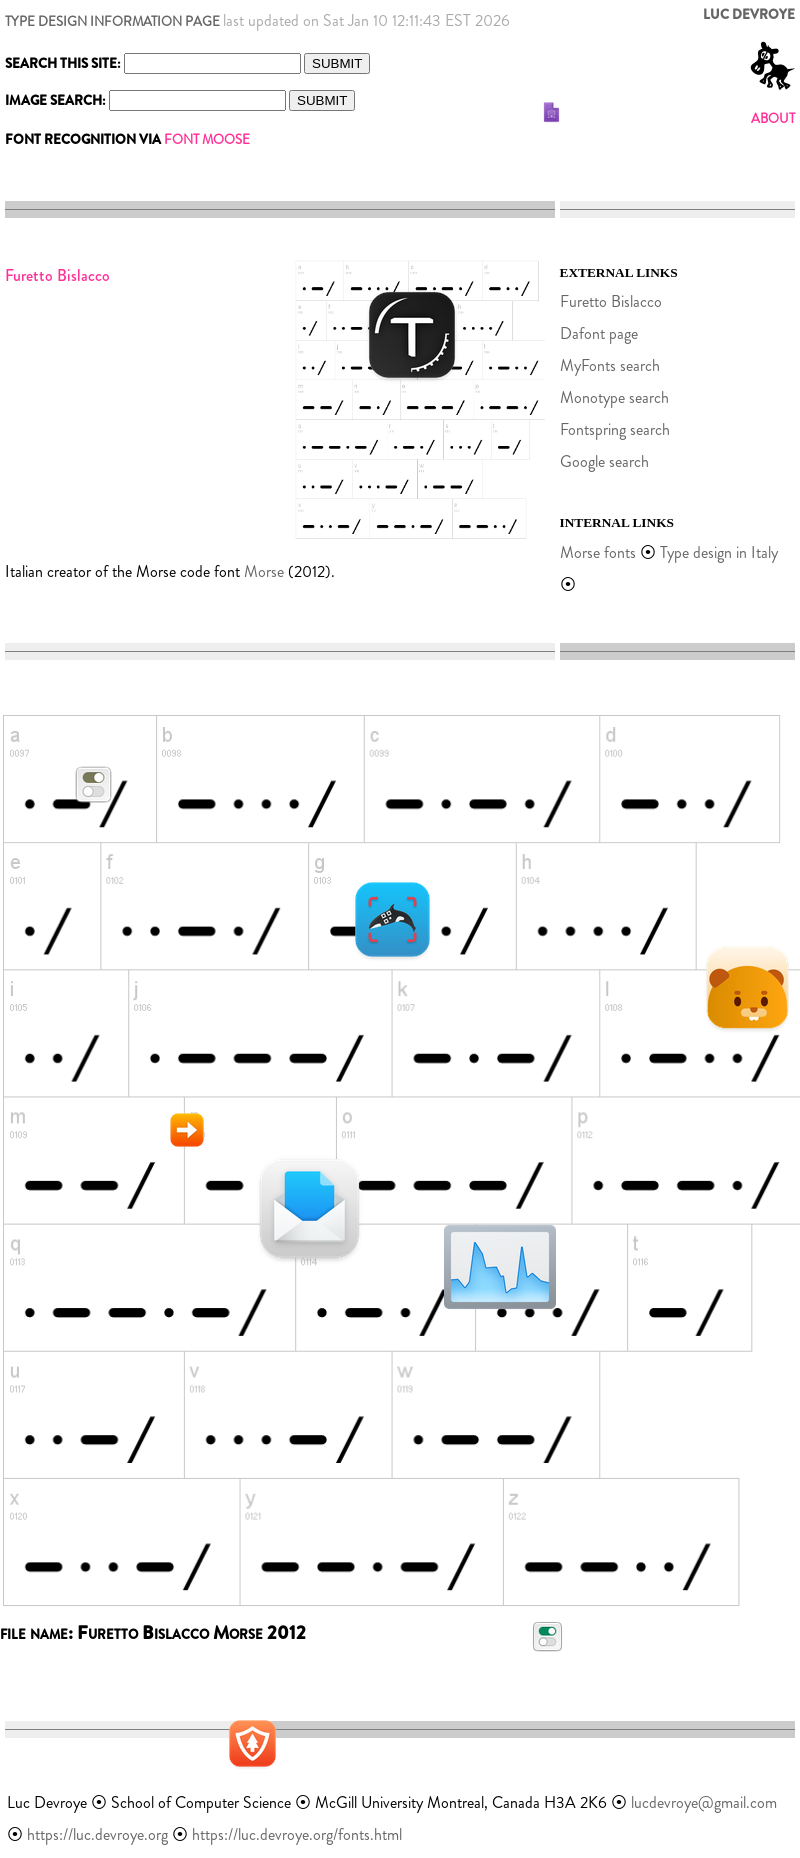 The height and width of the screenshot is (1858, 800). What do you see at coordinates (747, 987) in the screenshot?
I see `open beaver notes app` at bounding box center [747, 987].